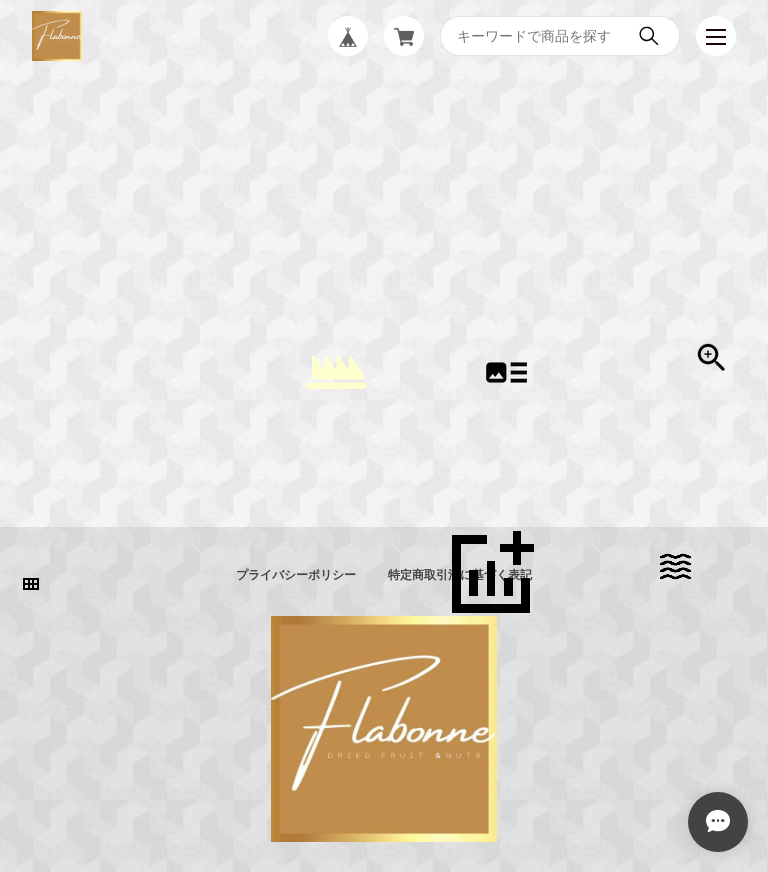 This screenshot has width=768, height=872. What do you see at coordinates (506, 372) in the screenshot?
I see `view article or media with thumbnail preview` at bounding box center [506, 372].